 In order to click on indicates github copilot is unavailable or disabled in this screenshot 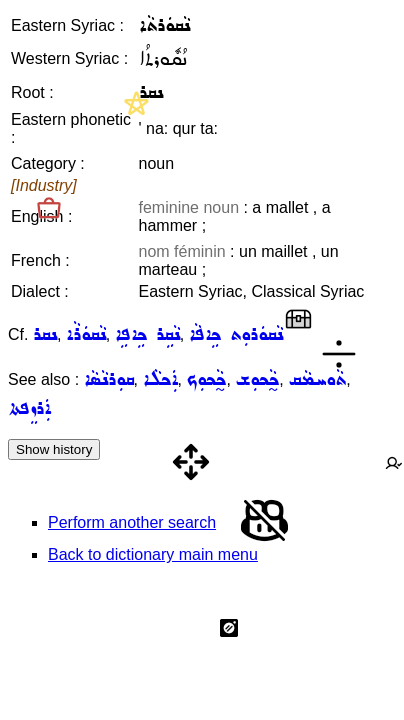, I will do `click(264, 520)`.